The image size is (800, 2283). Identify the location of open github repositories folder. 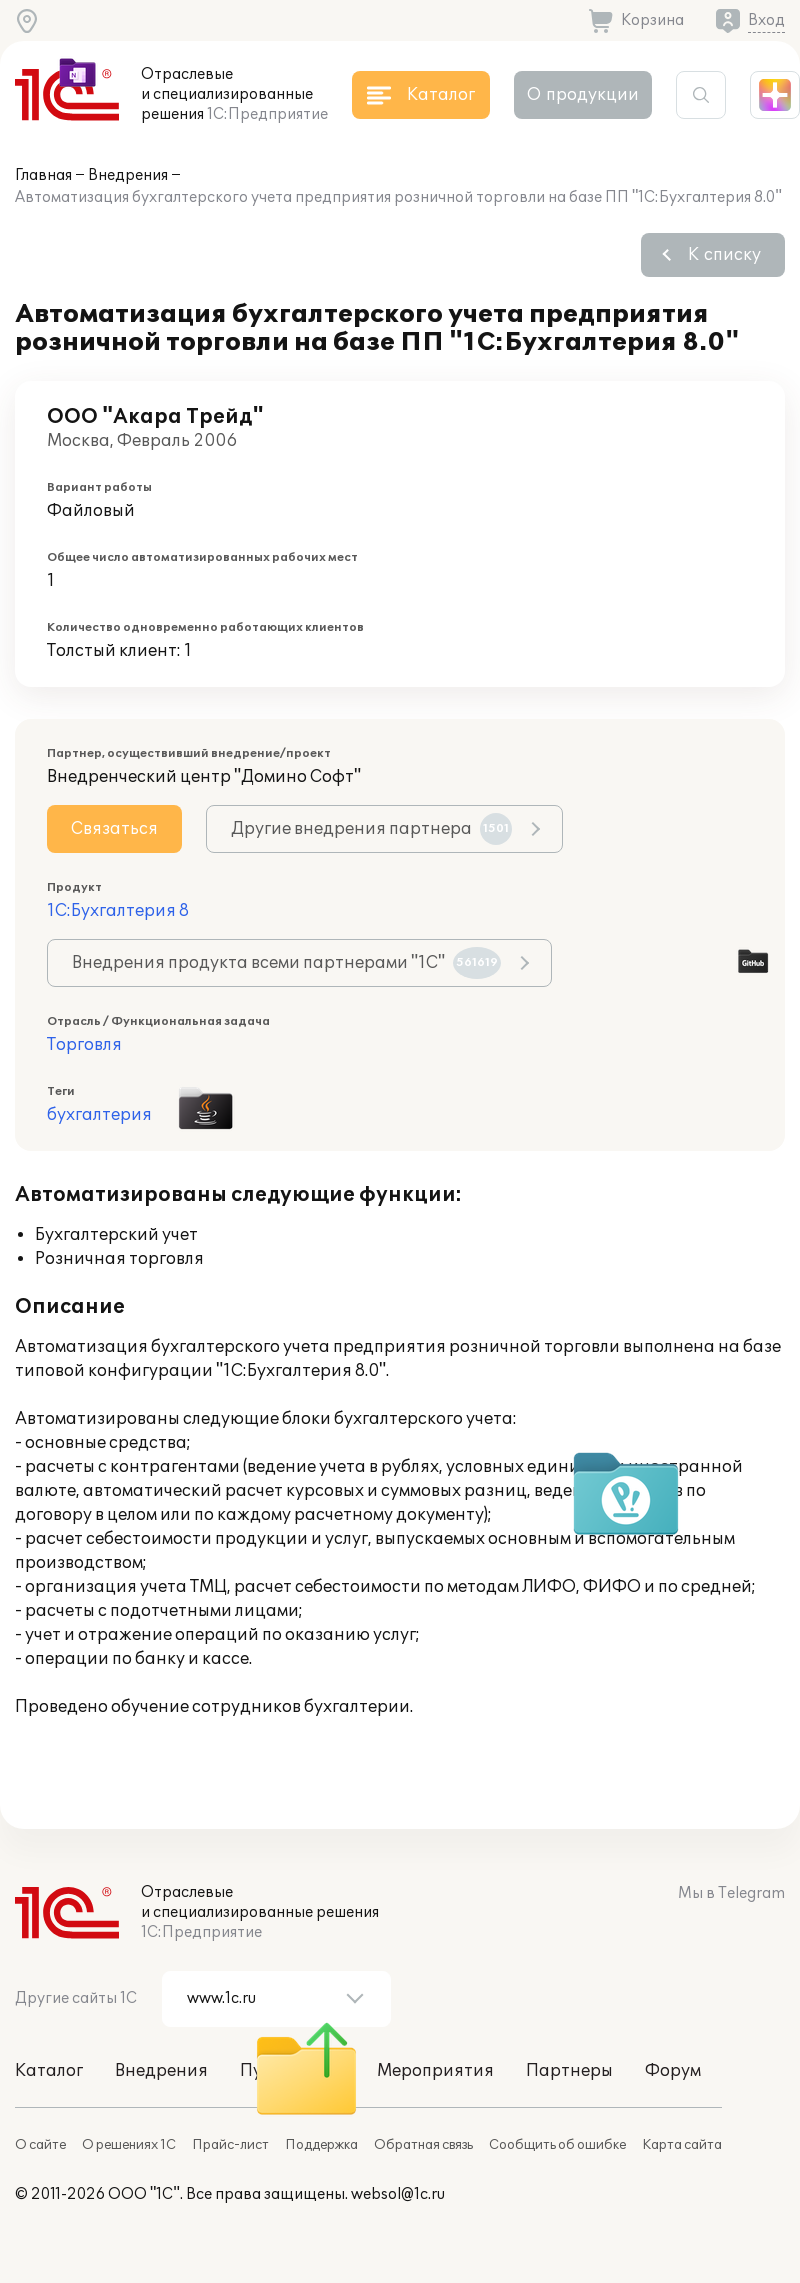
(753, 962).